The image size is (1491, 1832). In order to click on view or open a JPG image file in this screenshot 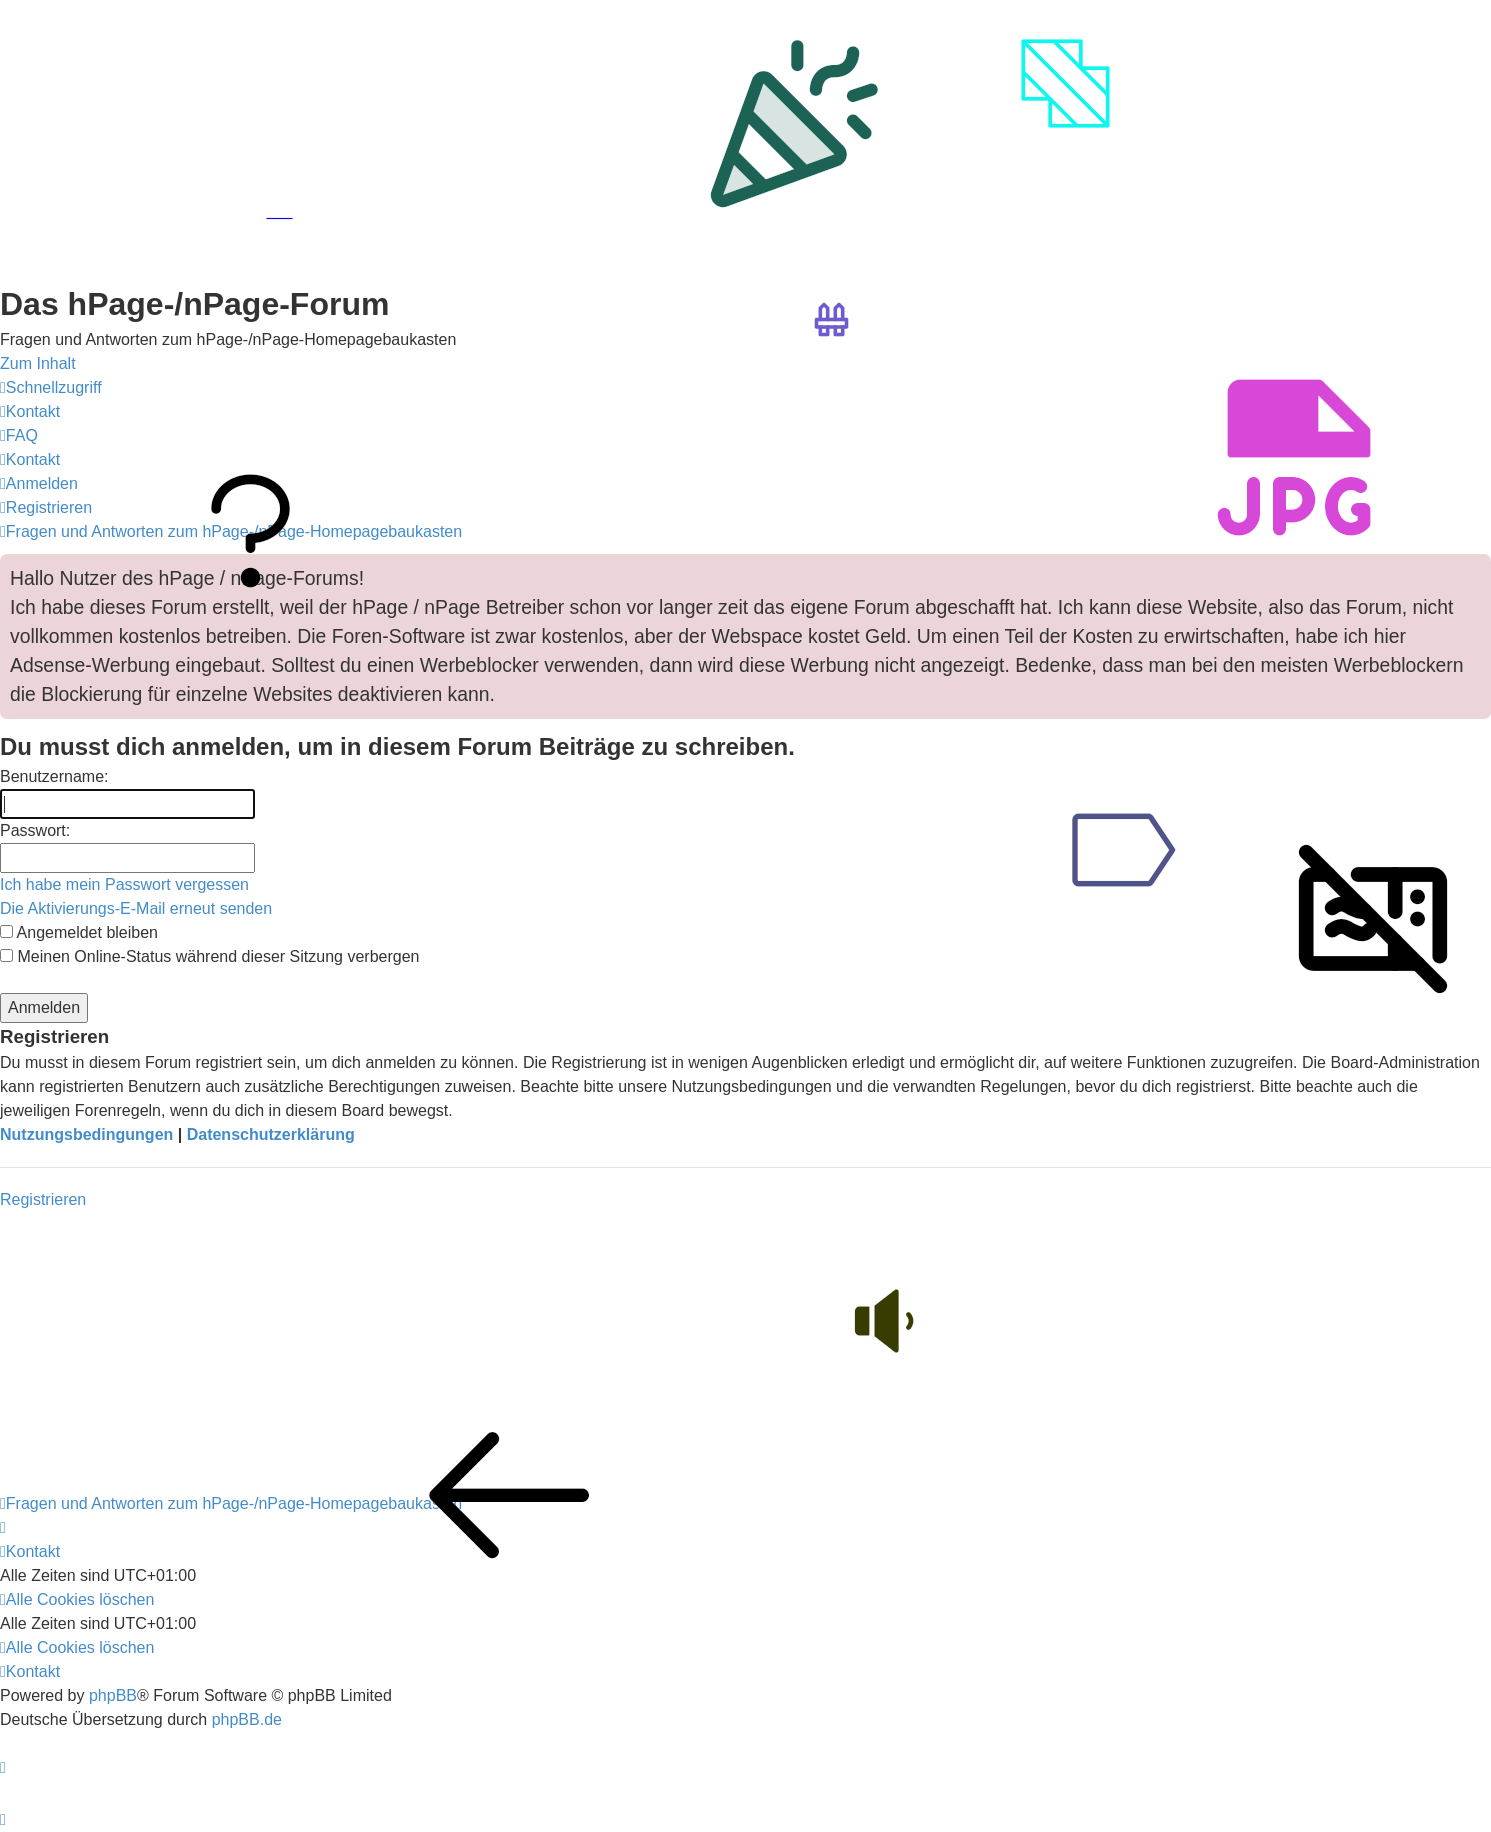, I will do `click(1299, 464)`.